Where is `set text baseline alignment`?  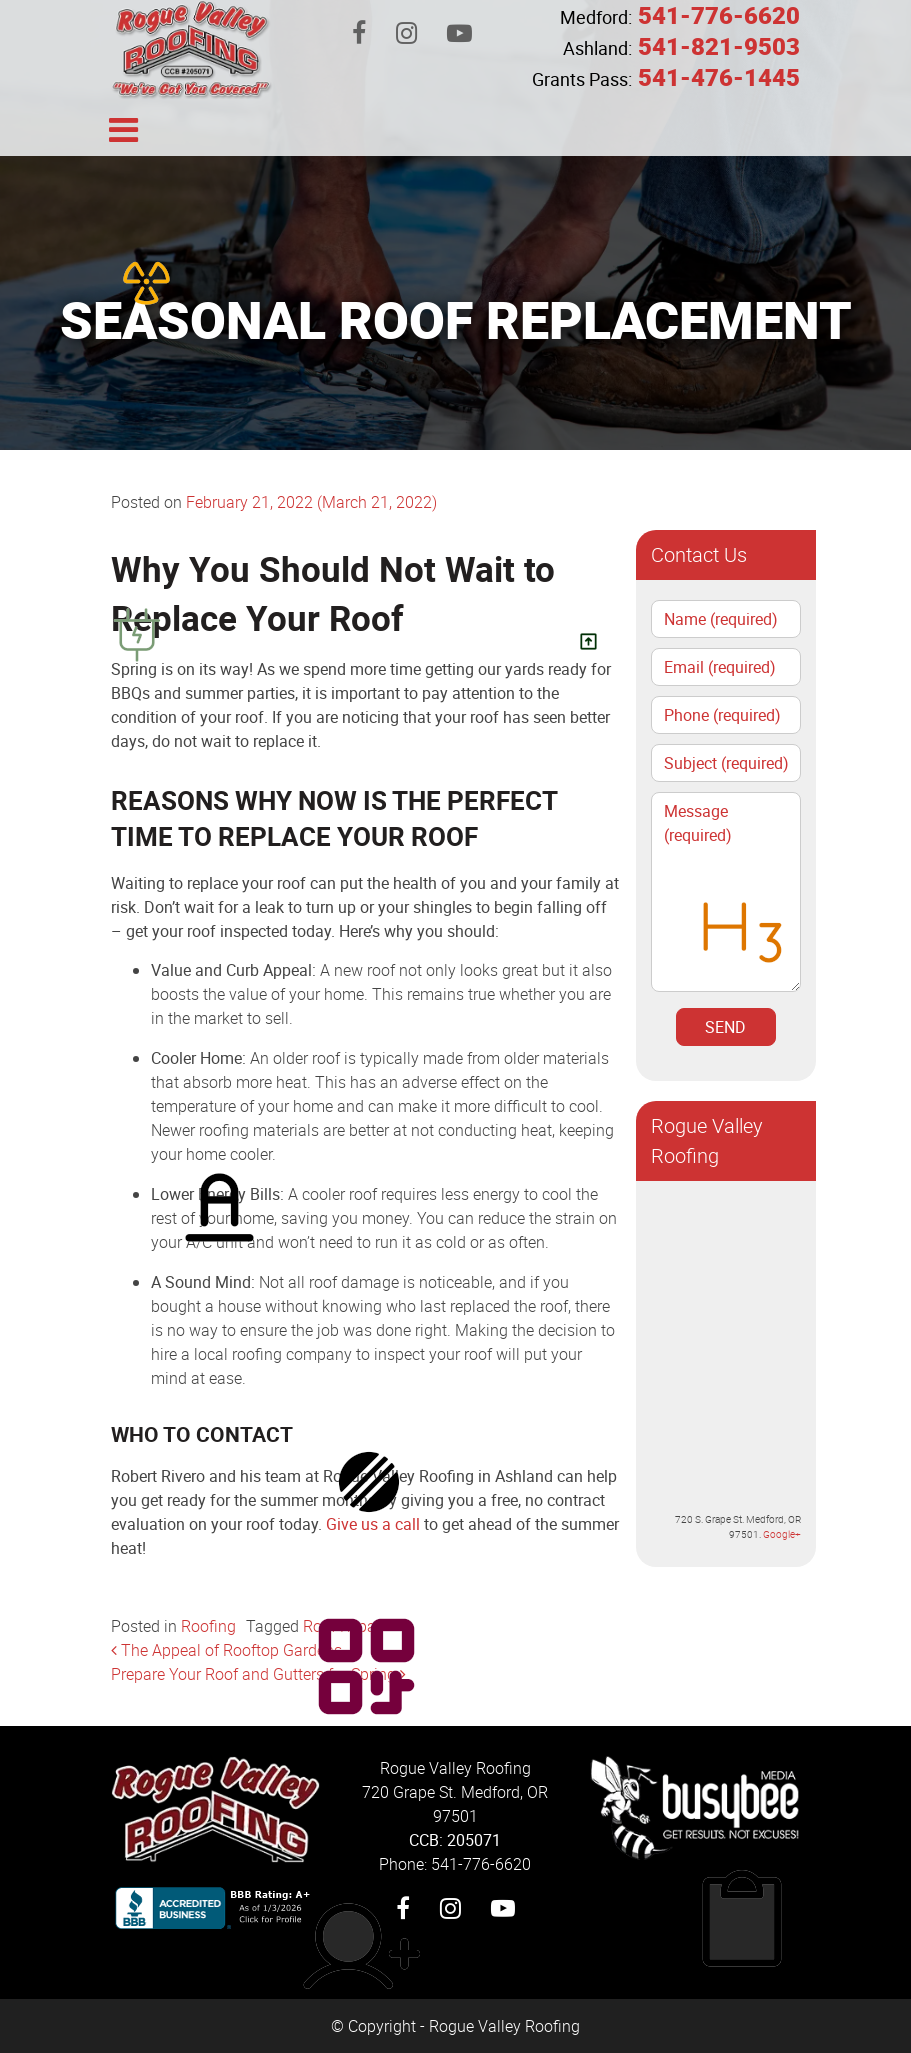
set text baseline alignment is located at coordinates (219, 1207).